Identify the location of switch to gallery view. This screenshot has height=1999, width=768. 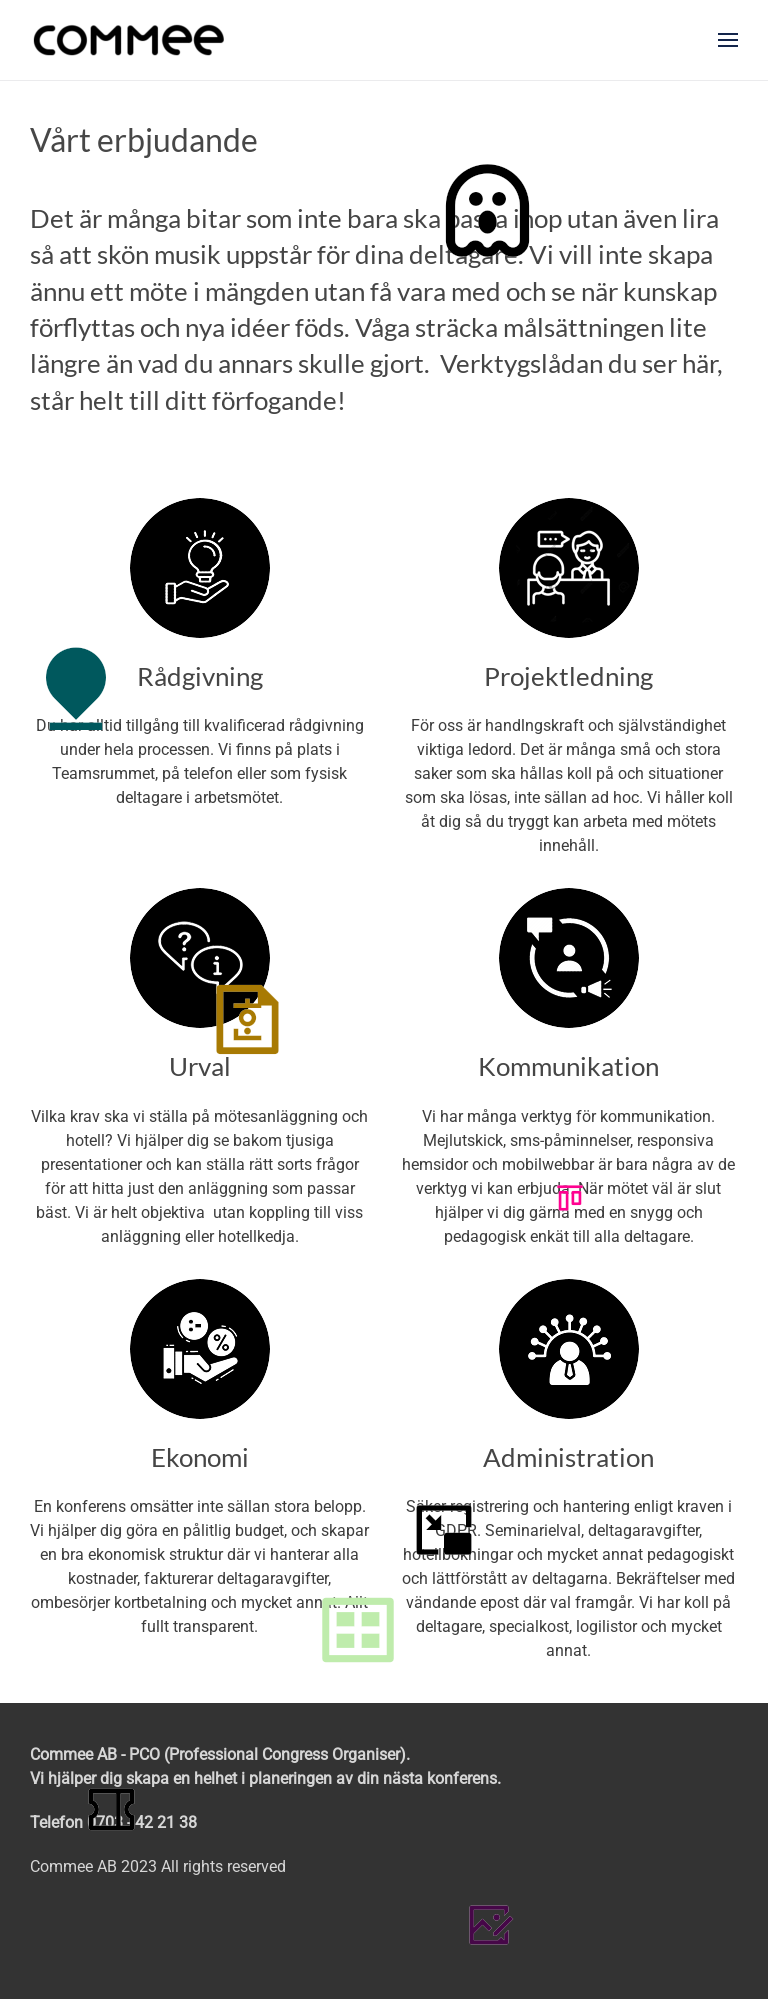
(358, 1630).